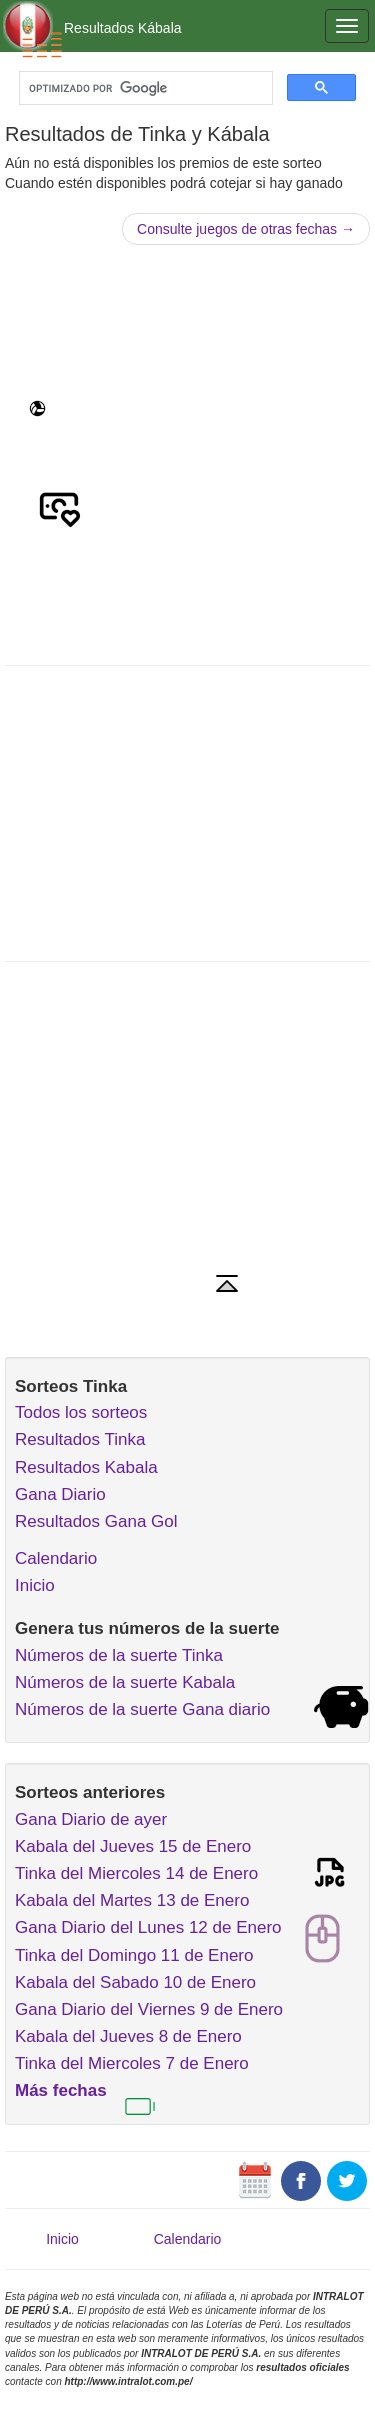 Image resolution: width=375 pixels, height=2420 pixels. Describe the element at coordinates (59, 506) in the screenshot. I see `donate or make a charitable contribution` at that location.